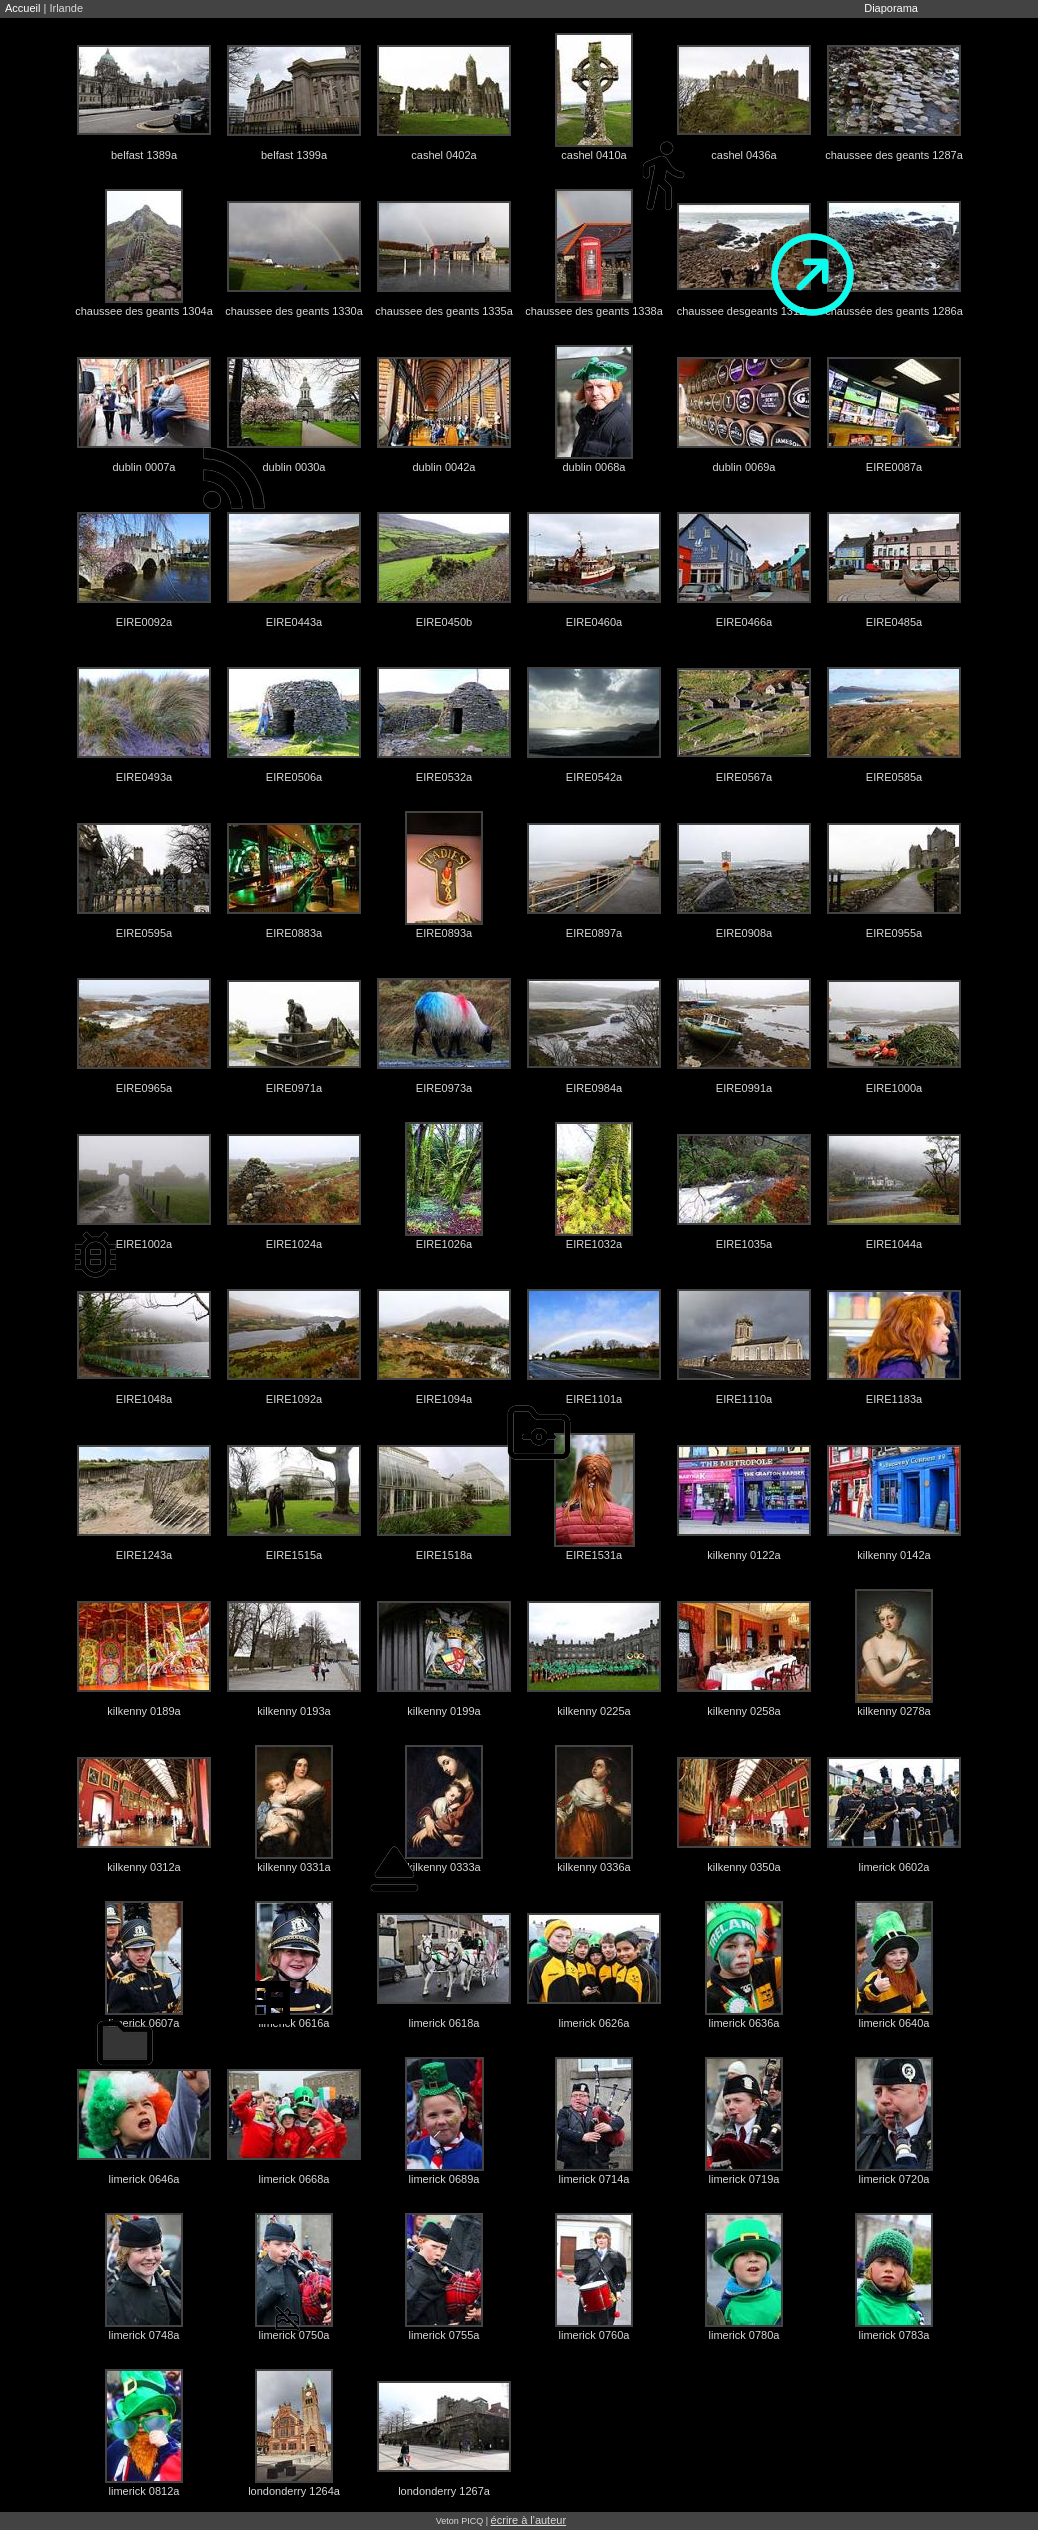 This screenshot has height=2530, width=1038. Describe the element at coordinates (662, 175) in the screenshot. I see `get walking directions` at that location.